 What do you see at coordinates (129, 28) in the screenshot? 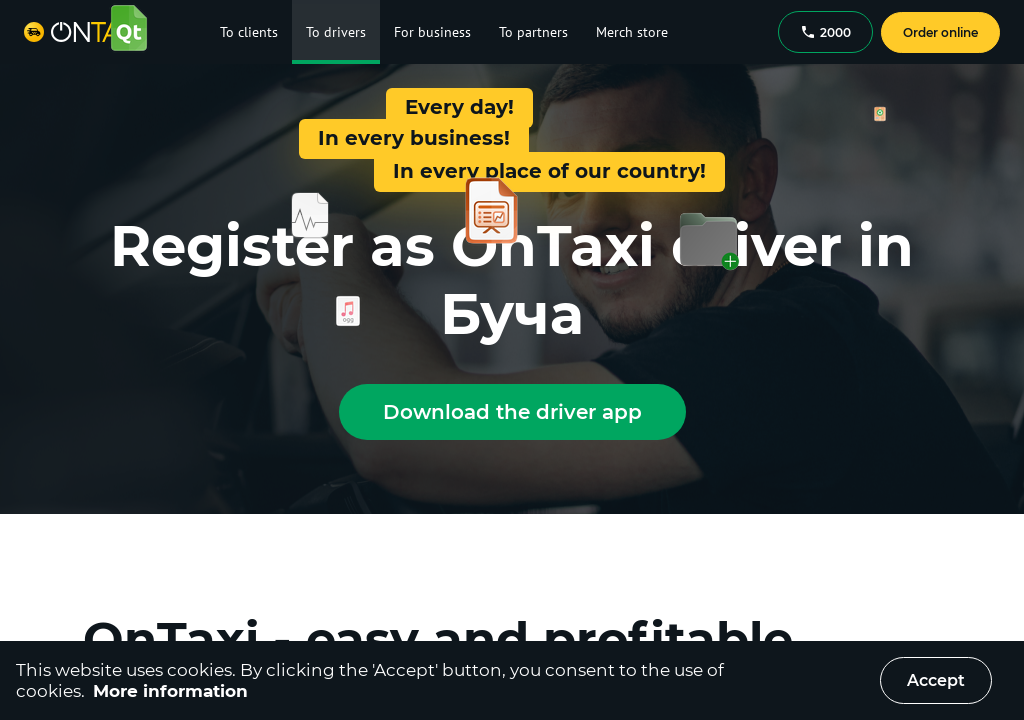
I see `a QML source code file` at bounding box center [129, 28].